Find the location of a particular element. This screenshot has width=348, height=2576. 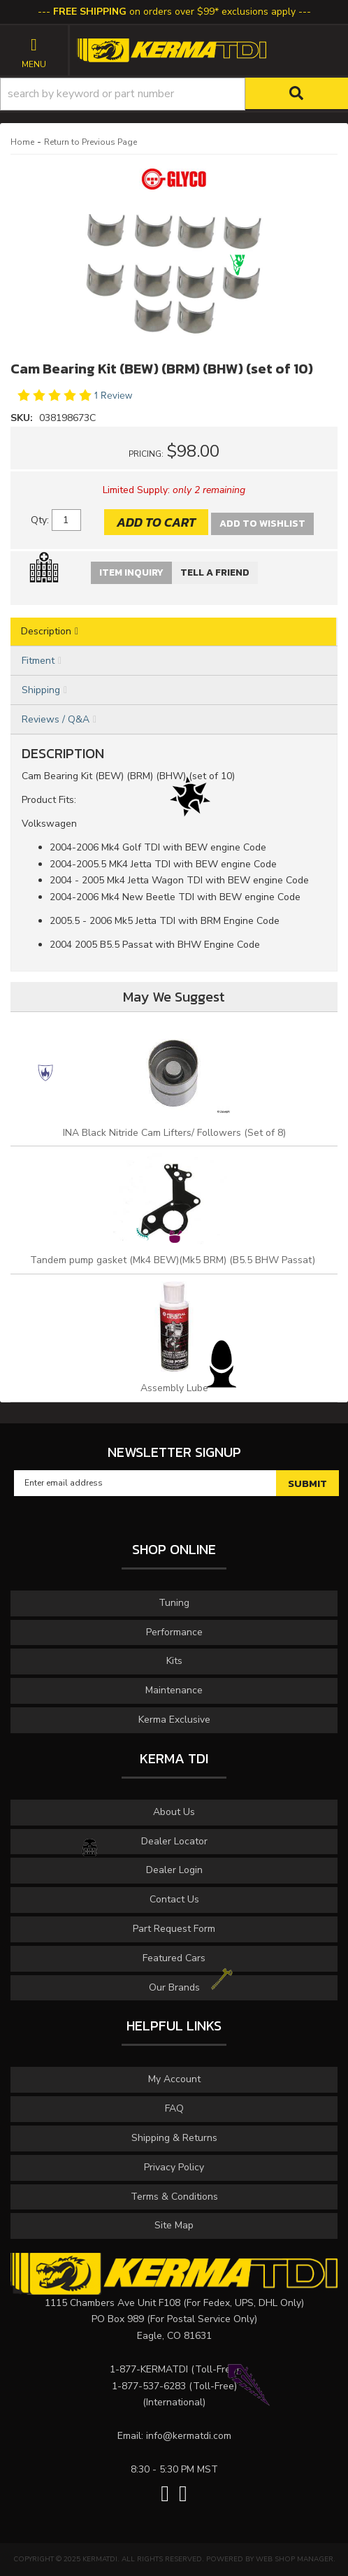

select bone mace as equipped weapon is located at coordinates (222, 1979).